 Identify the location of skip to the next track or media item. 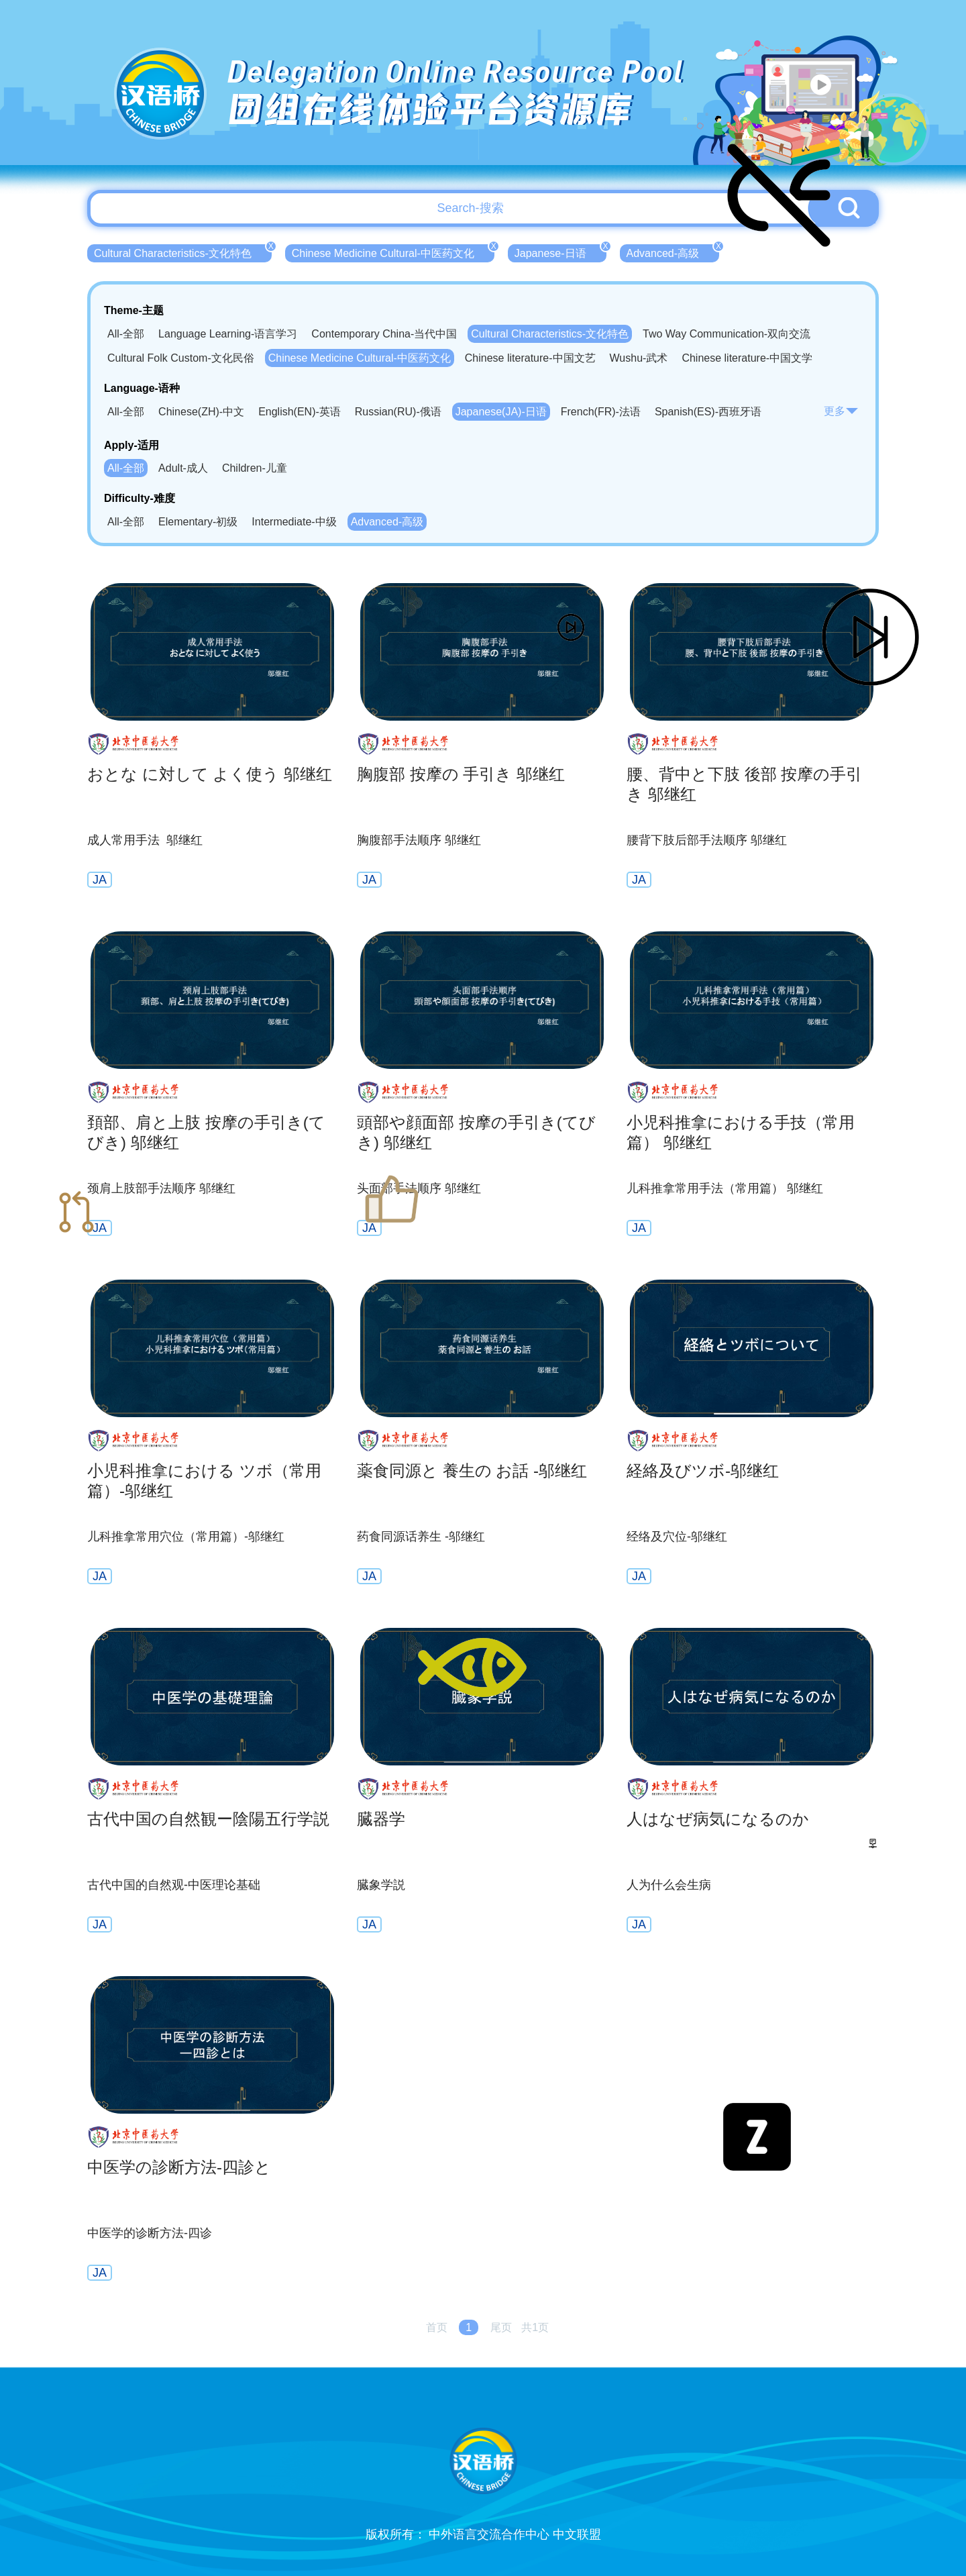
(571, 627).